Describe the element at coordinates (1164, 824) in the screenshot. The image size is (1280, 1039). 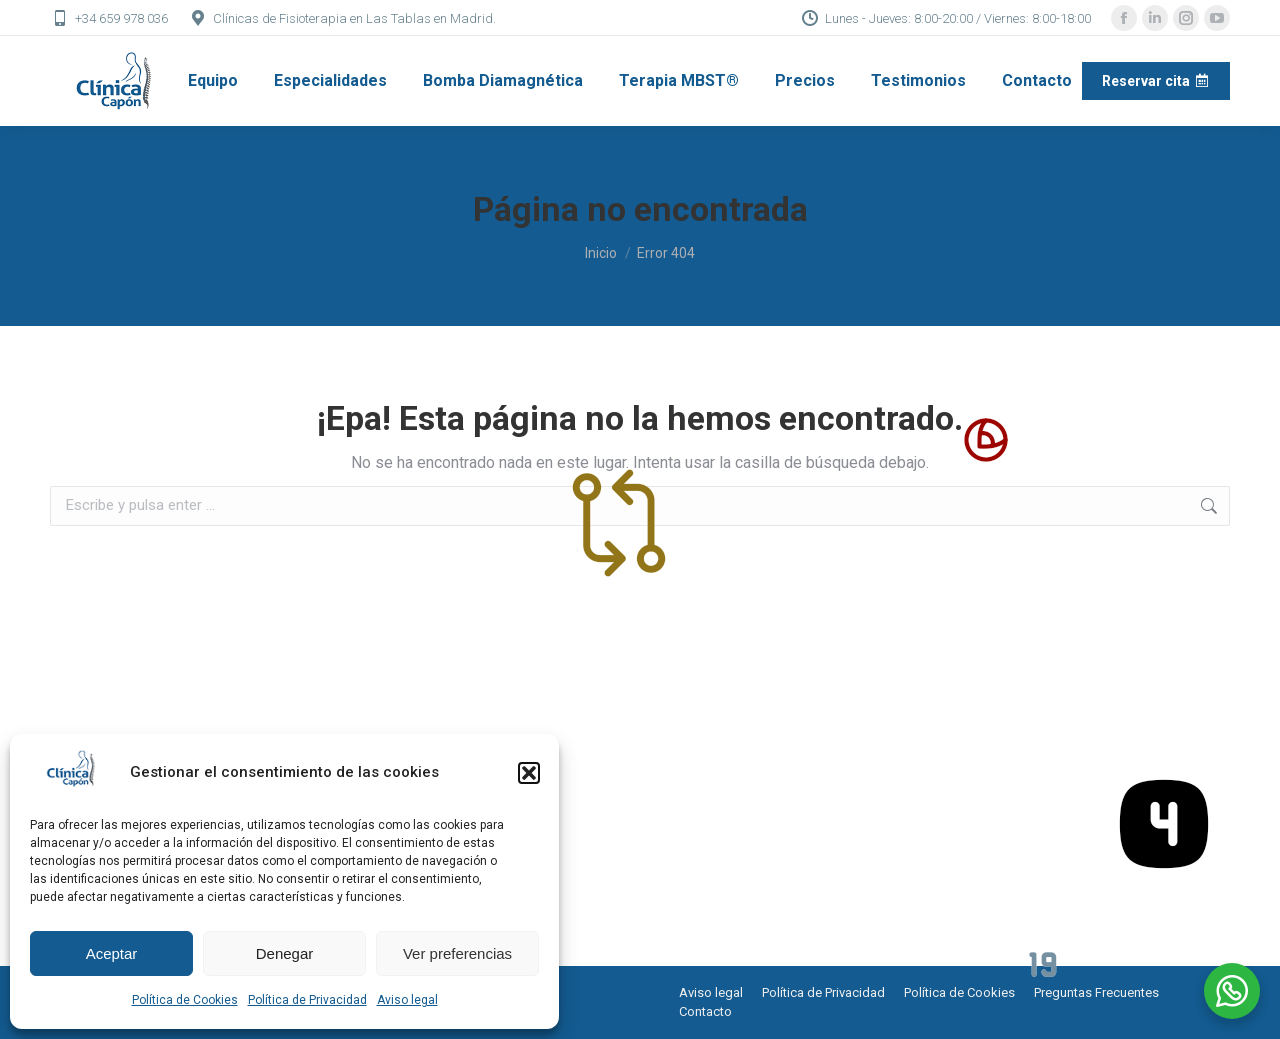
I see `indicates step 4 in a multi-step process` at that location.